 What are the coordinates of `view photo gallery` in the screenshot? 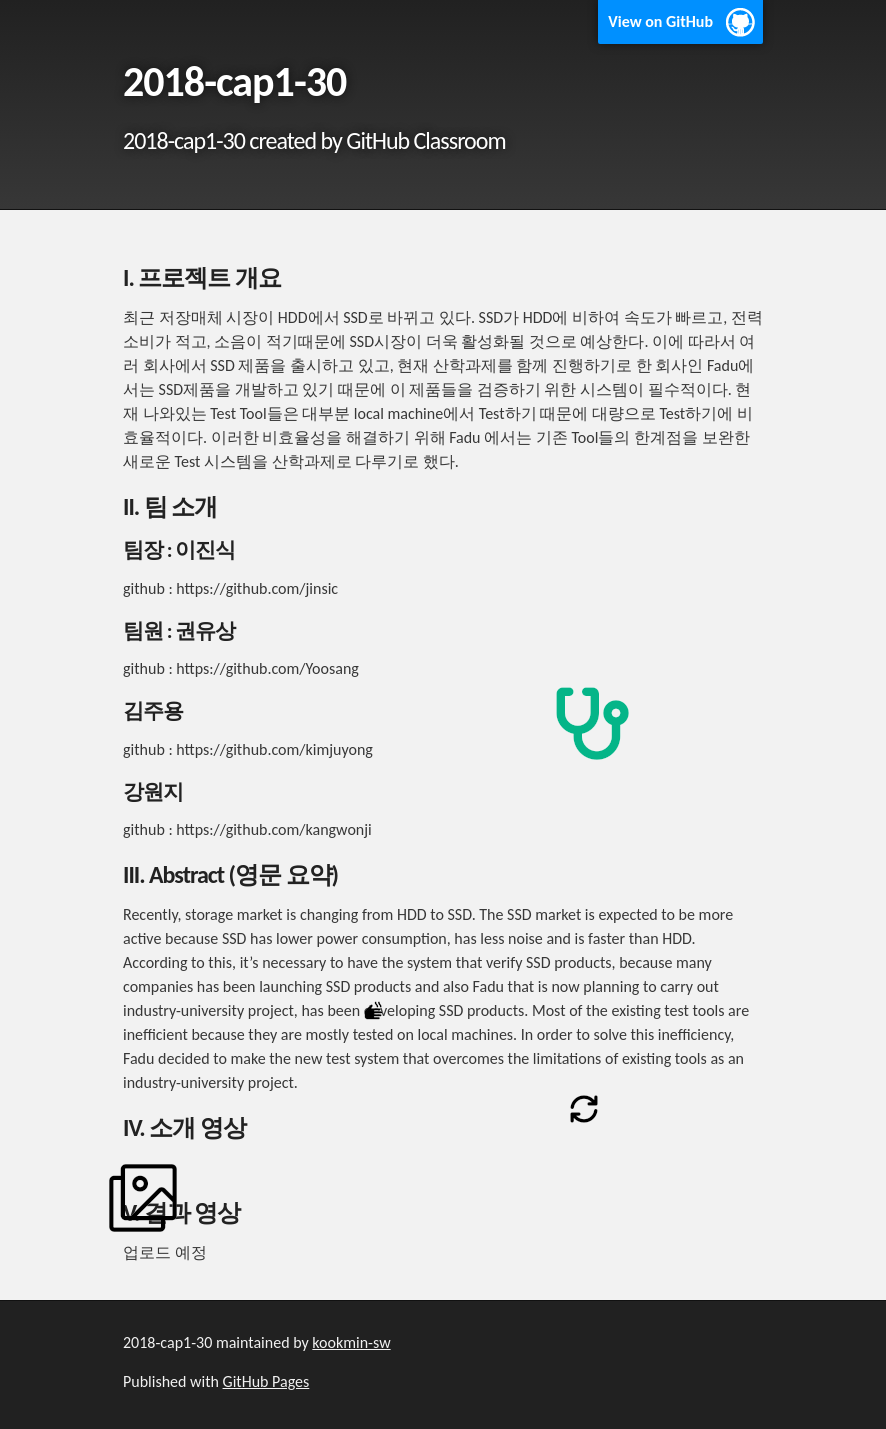 It's located at (143, 1198).